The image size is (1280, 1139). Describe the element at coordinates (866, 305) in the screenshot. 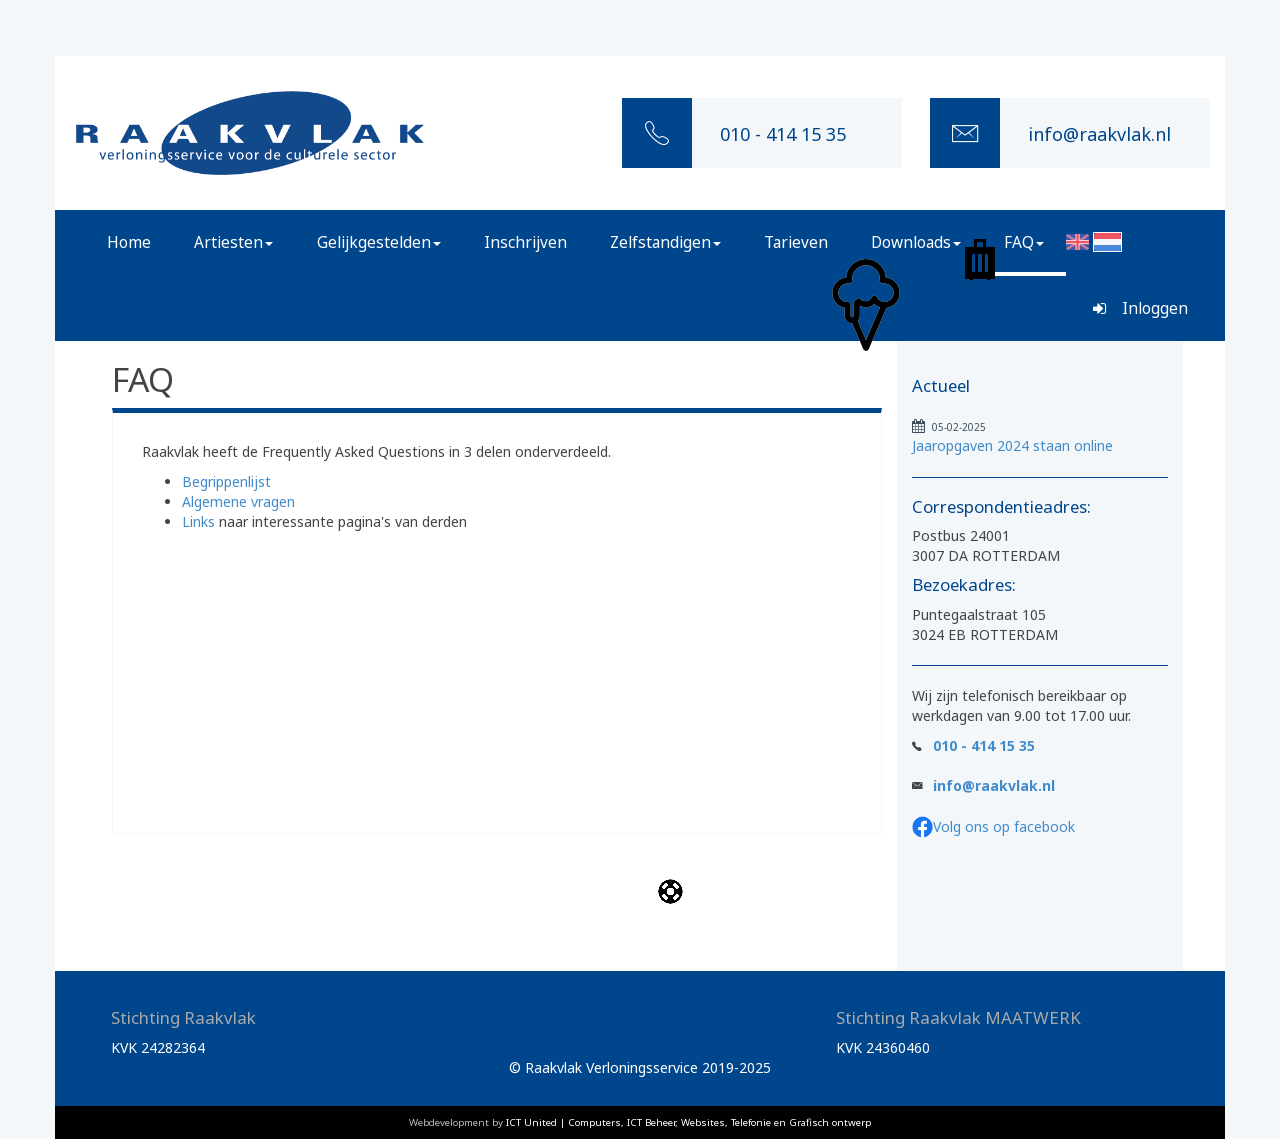

I see `browse dessert or ice cream options` at that location.